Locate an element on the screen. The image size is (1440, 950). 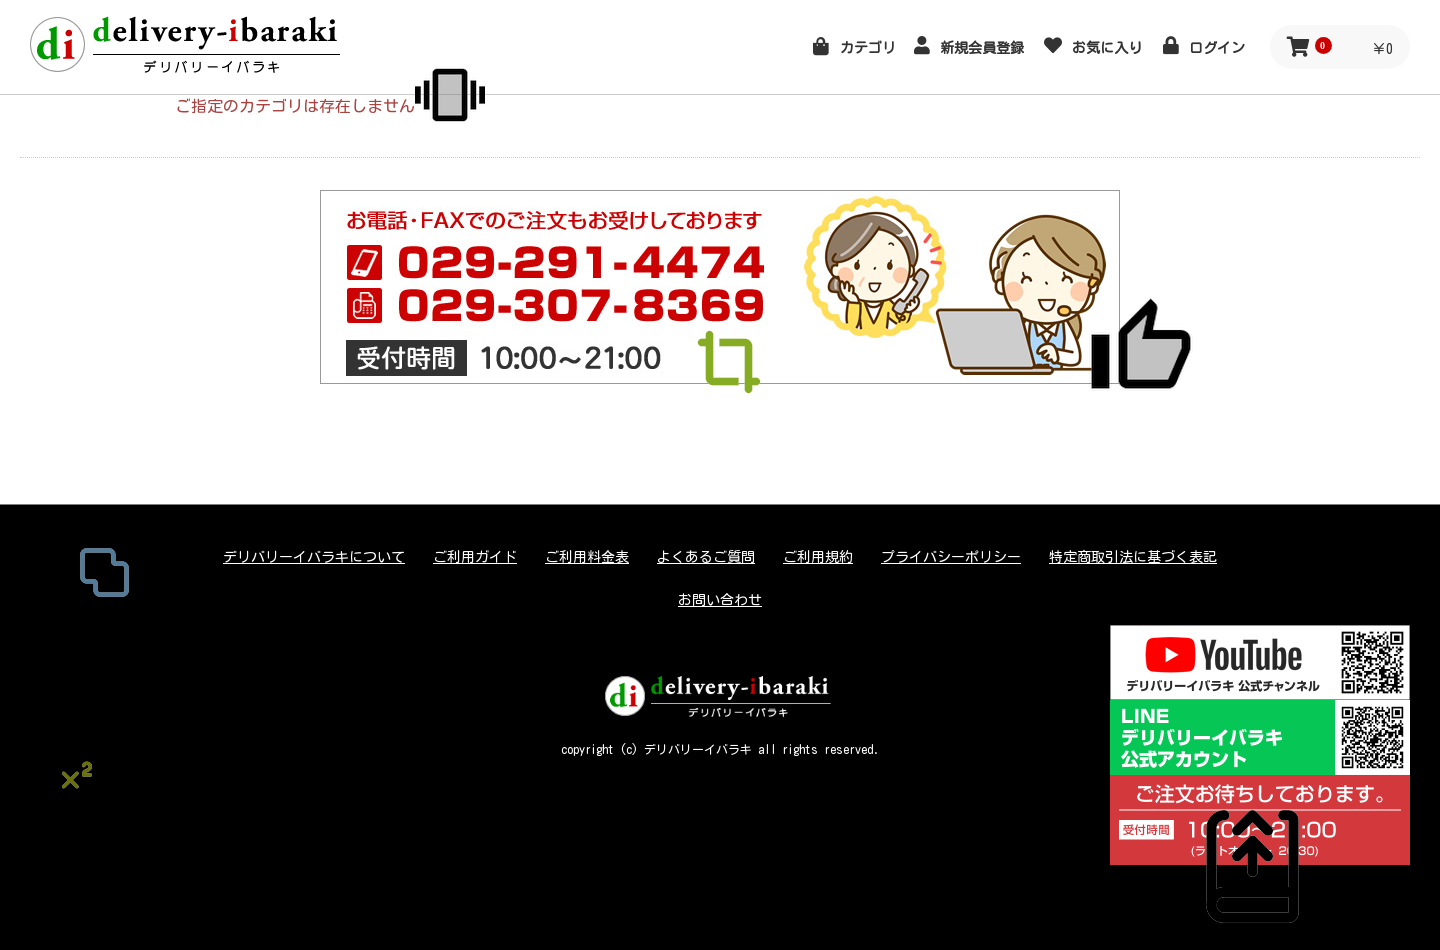
merge or combine selected items is located at coordinates (104, 572).